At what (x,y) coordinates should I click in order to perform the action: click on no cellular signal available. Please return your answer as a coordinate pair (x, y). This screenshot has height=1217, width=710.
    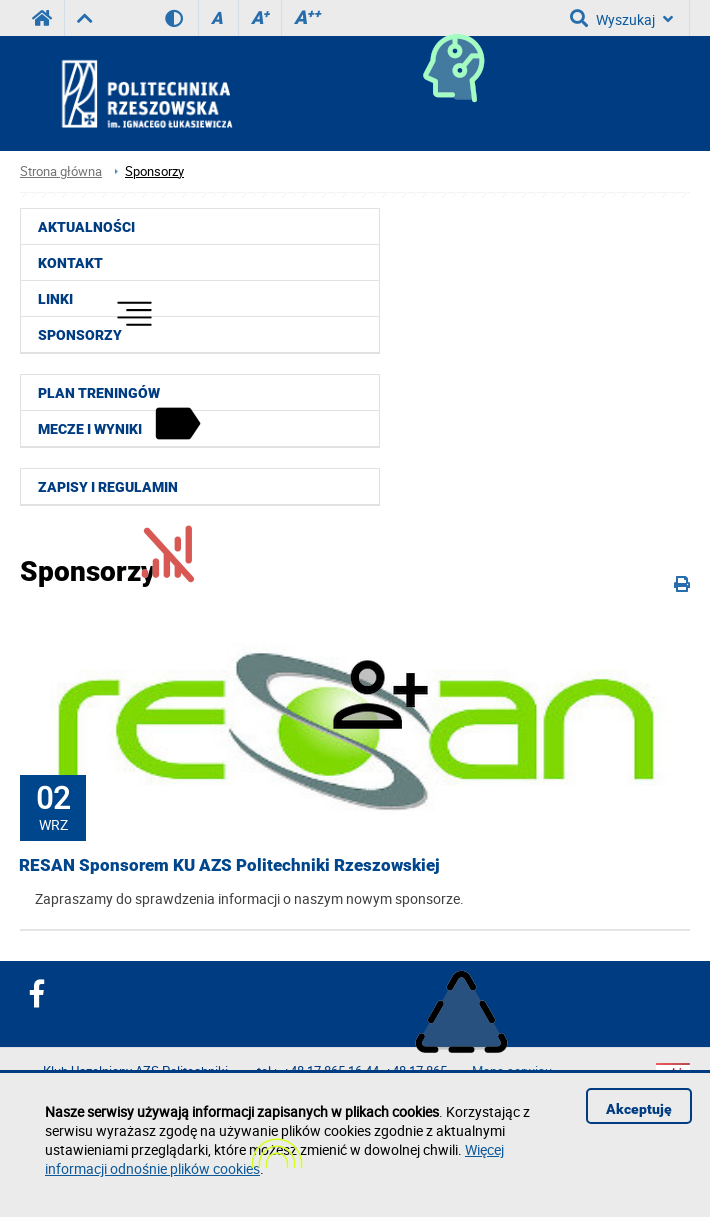
    Looking at the image, I should click on (169, 555).